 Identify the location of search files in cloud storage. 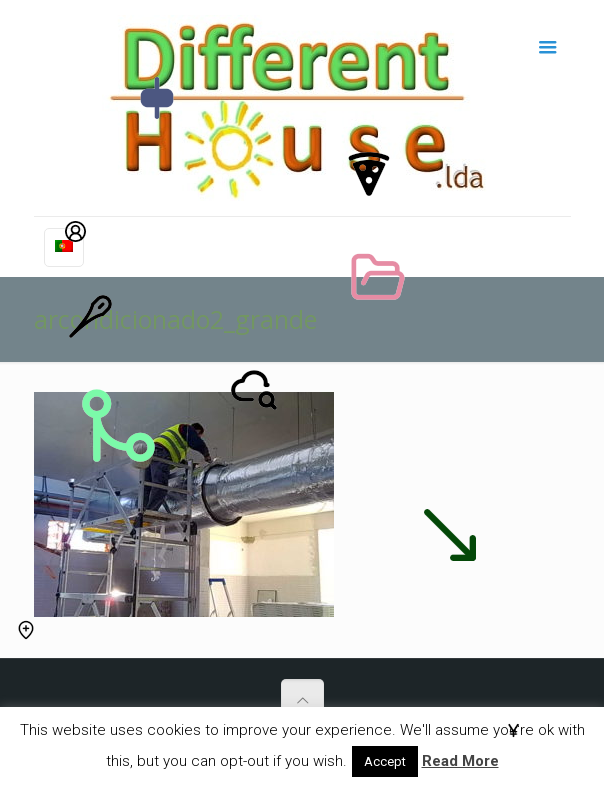
(254, 387).